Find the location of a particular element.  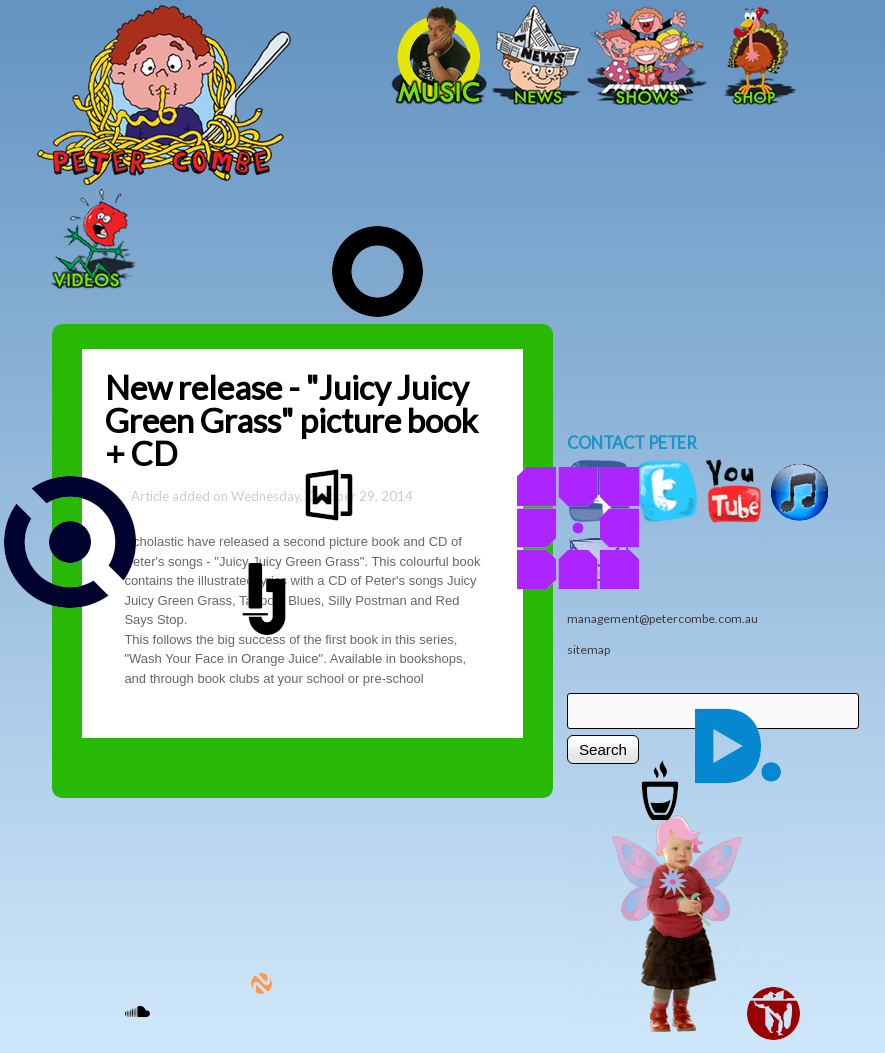

open void linux application is located at coordinates (70, 542).